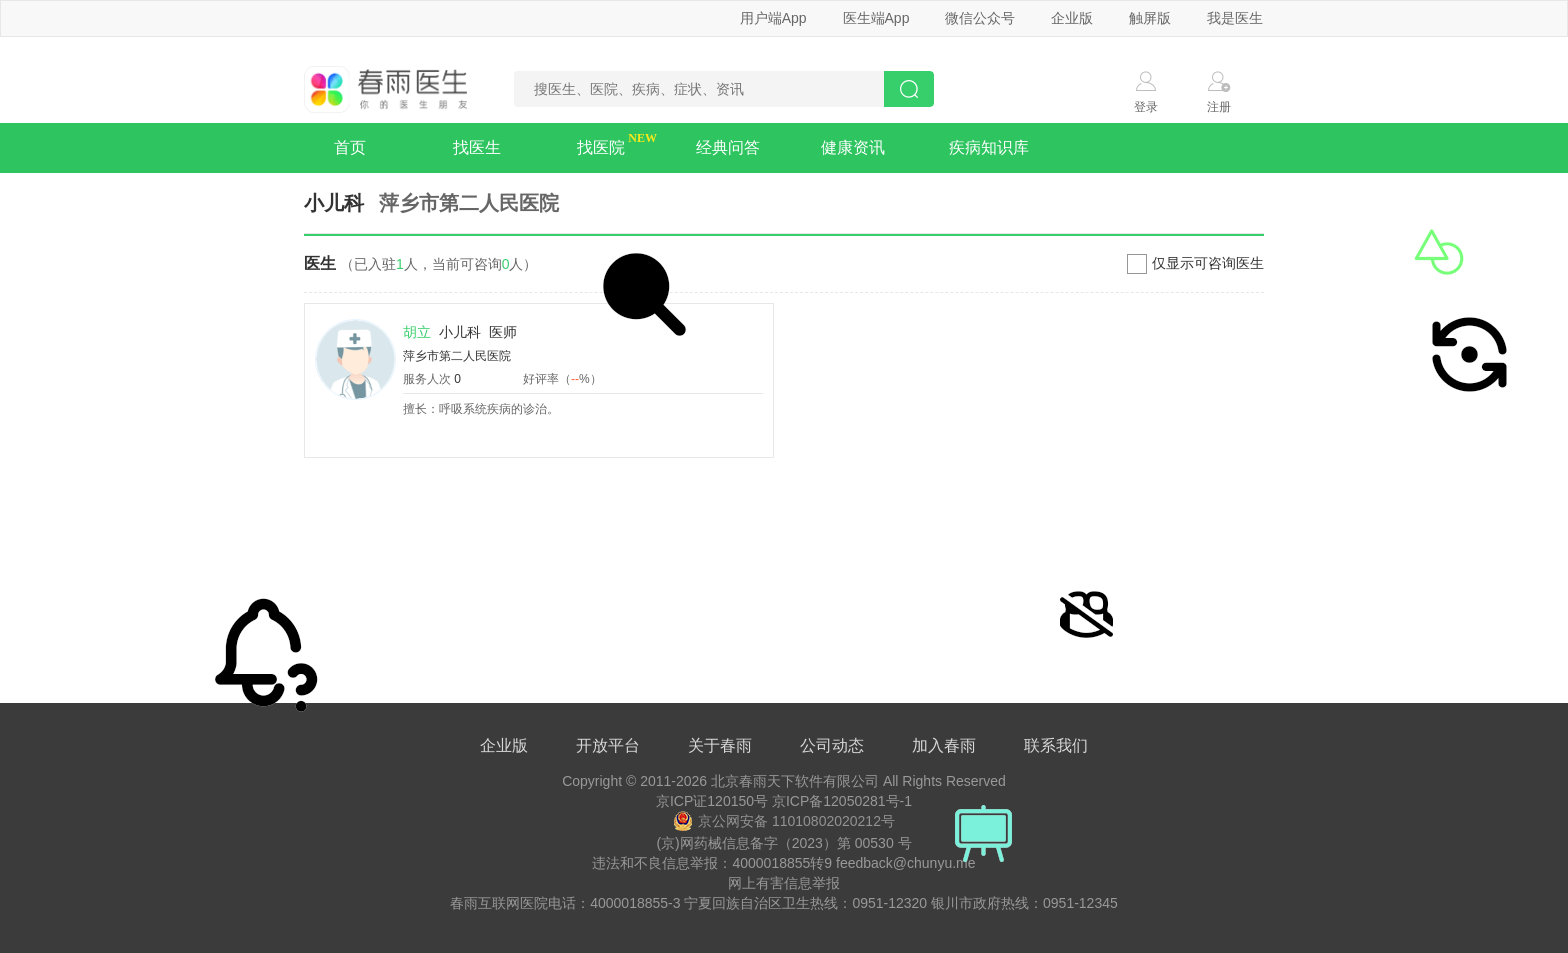 This screenshot has height=953, width=1568. I want to click on access shape tools or drawing options, so click(1439, 252).